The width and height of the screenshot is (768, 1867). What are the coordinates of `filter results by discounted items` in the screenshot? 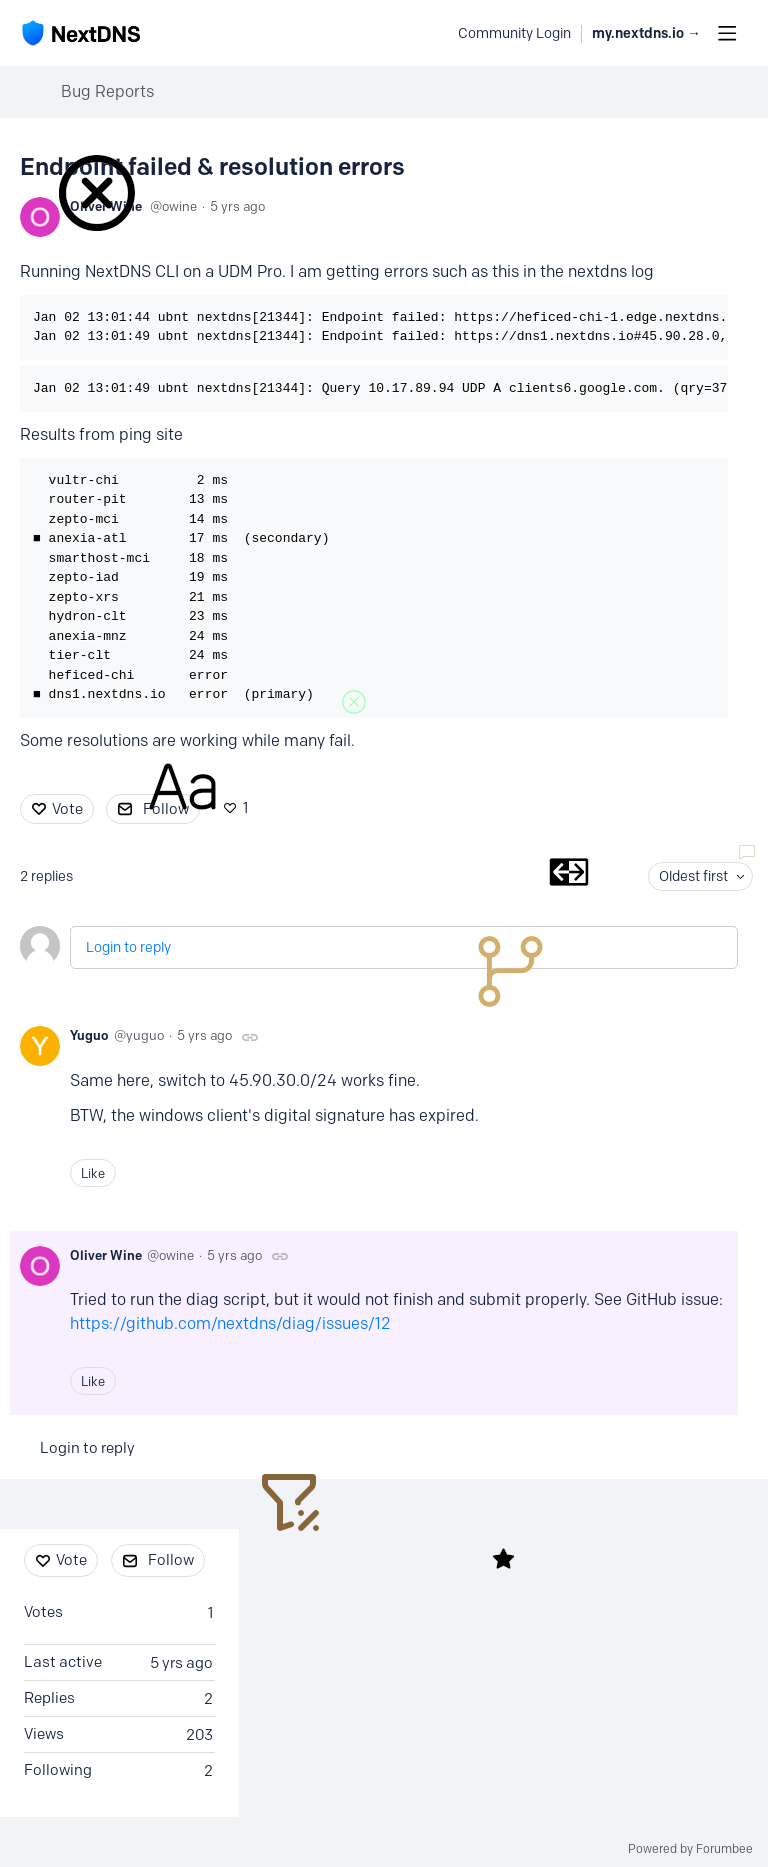 It's located at (289, 1501).